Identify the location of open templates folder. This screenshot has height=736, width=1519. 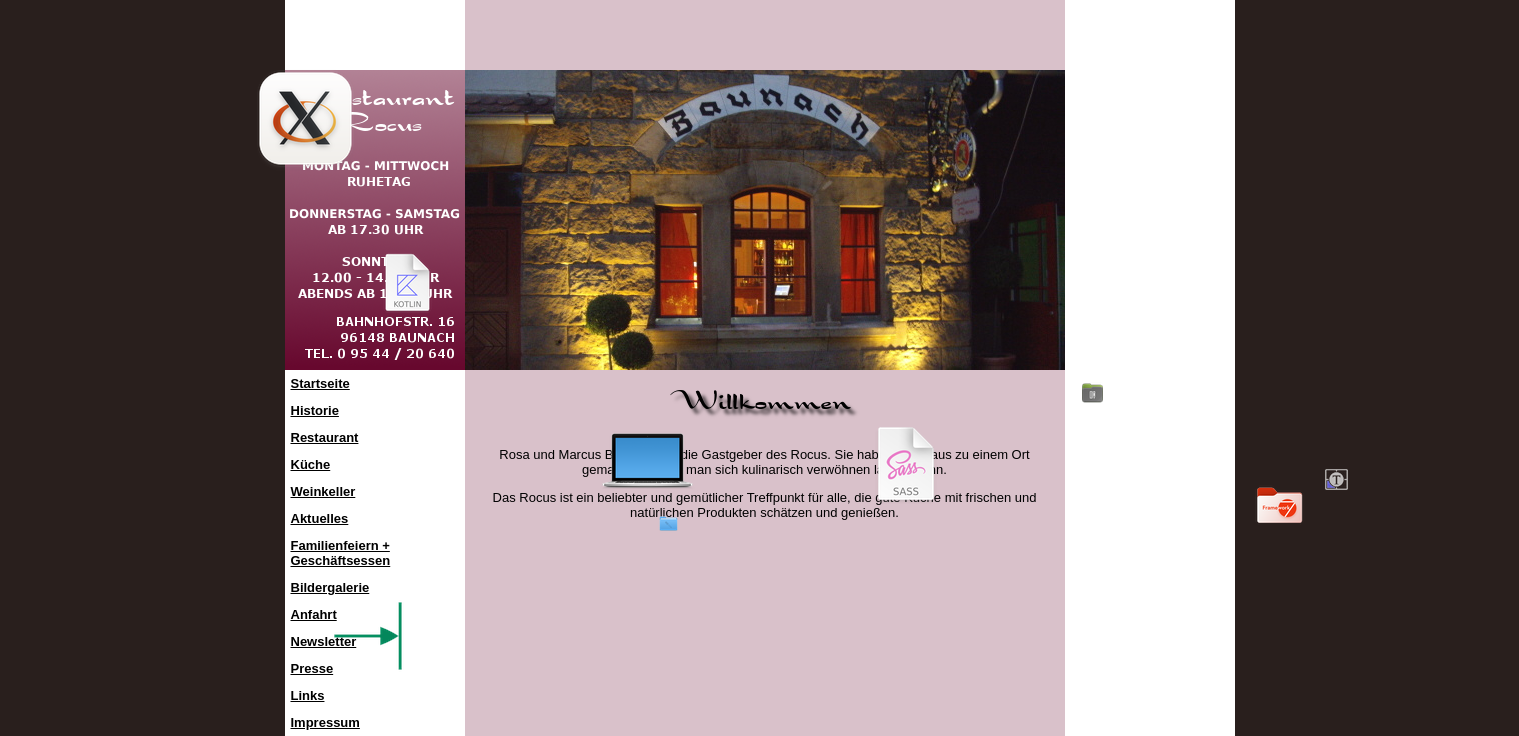
(1092, 392).